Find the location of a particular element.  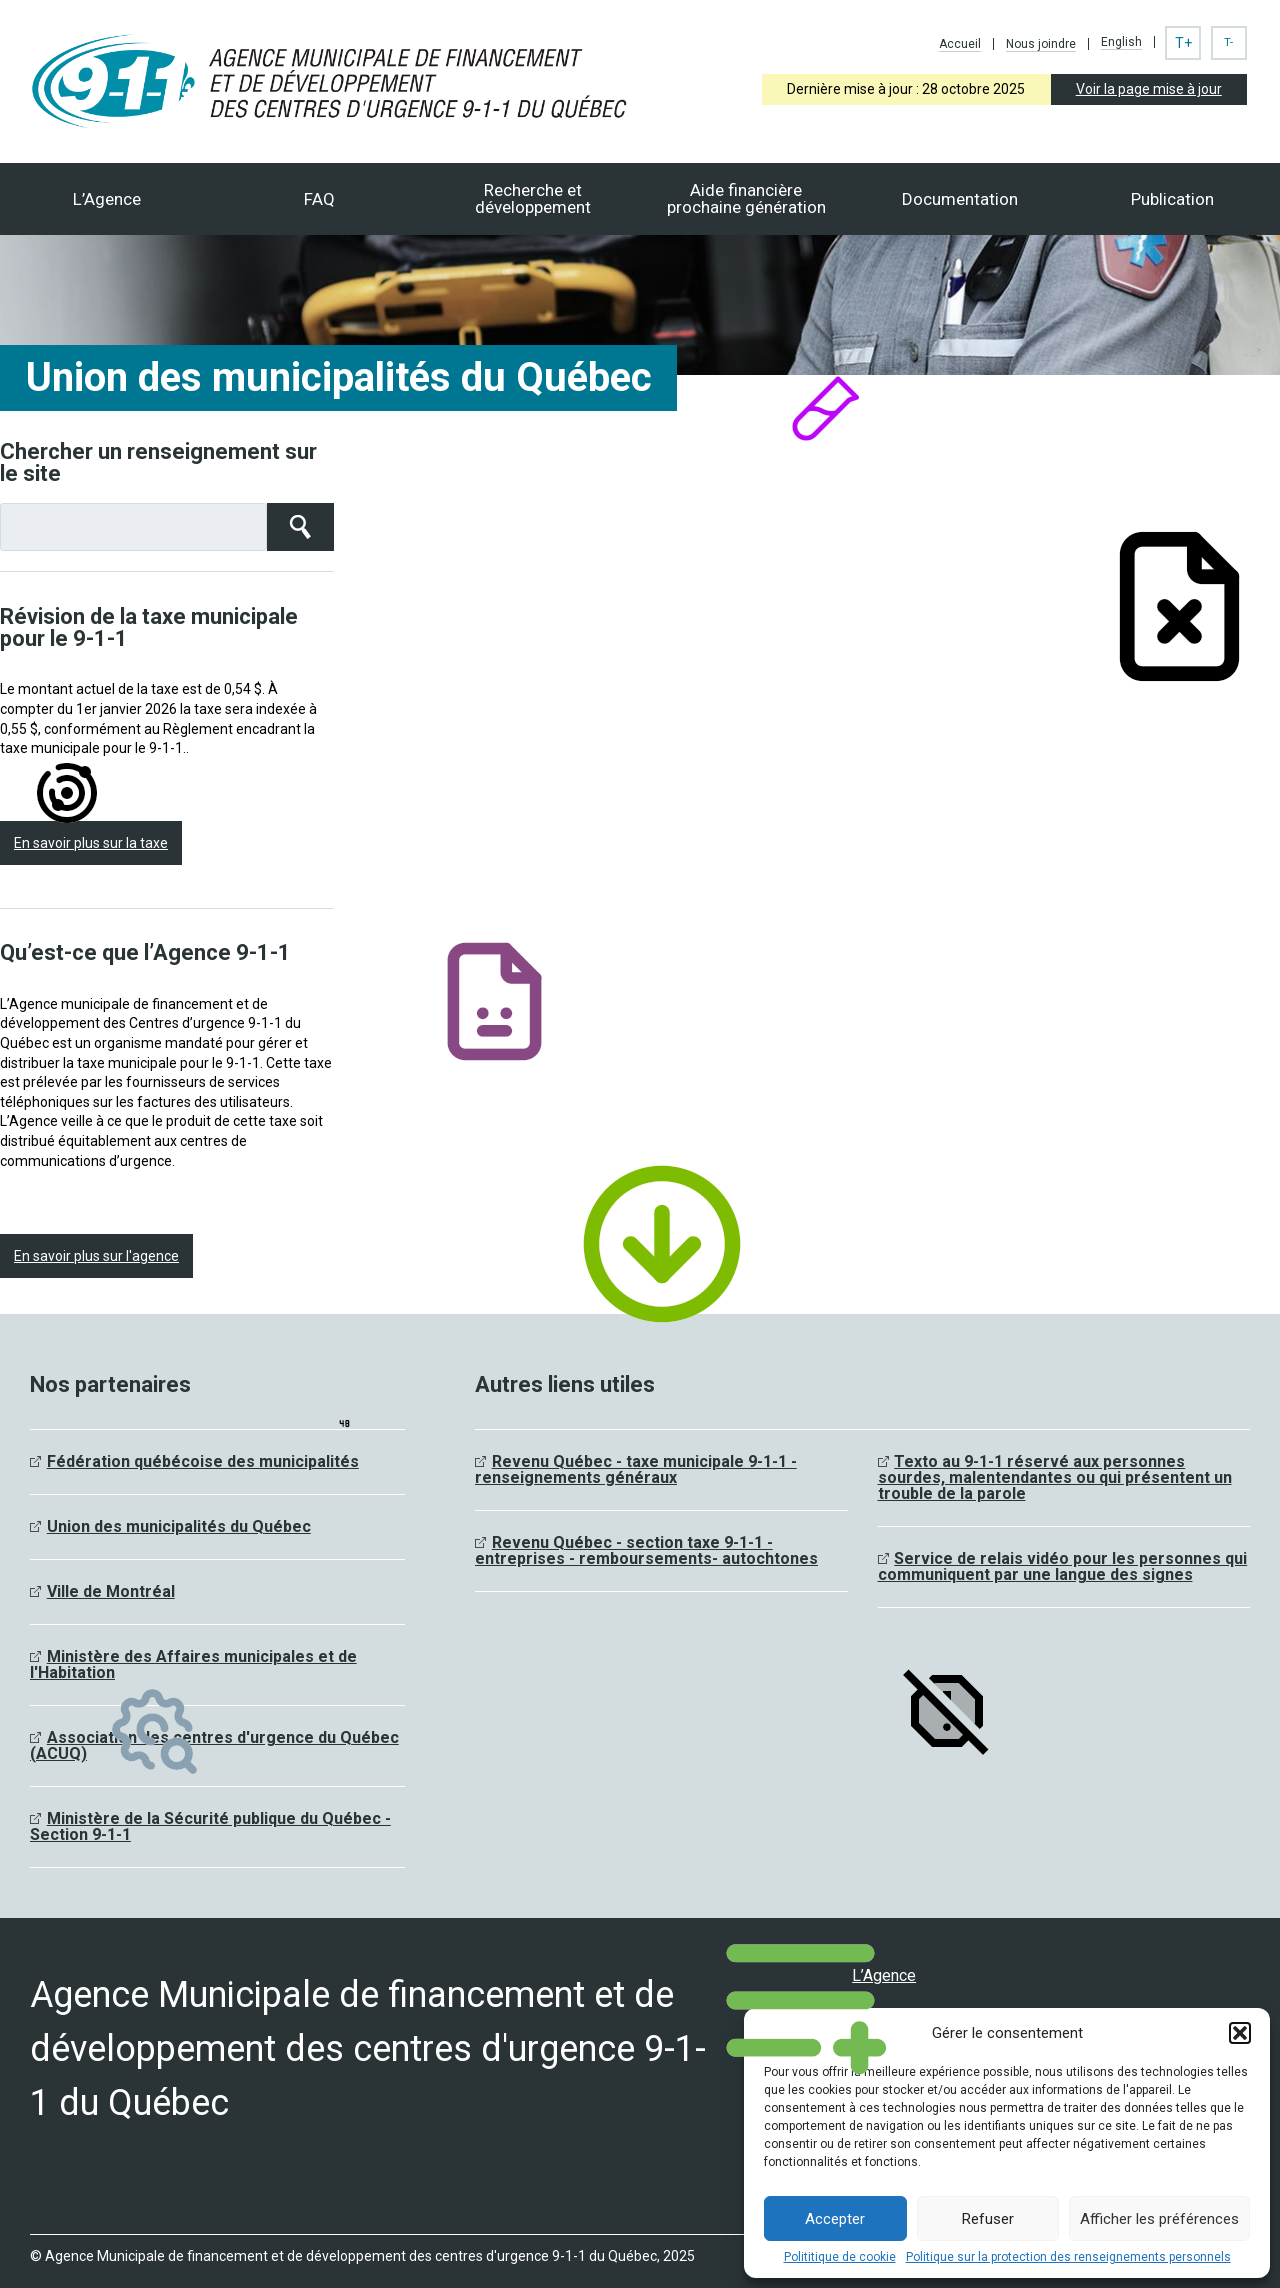

download file or content is located at coordinates (662, 1244).